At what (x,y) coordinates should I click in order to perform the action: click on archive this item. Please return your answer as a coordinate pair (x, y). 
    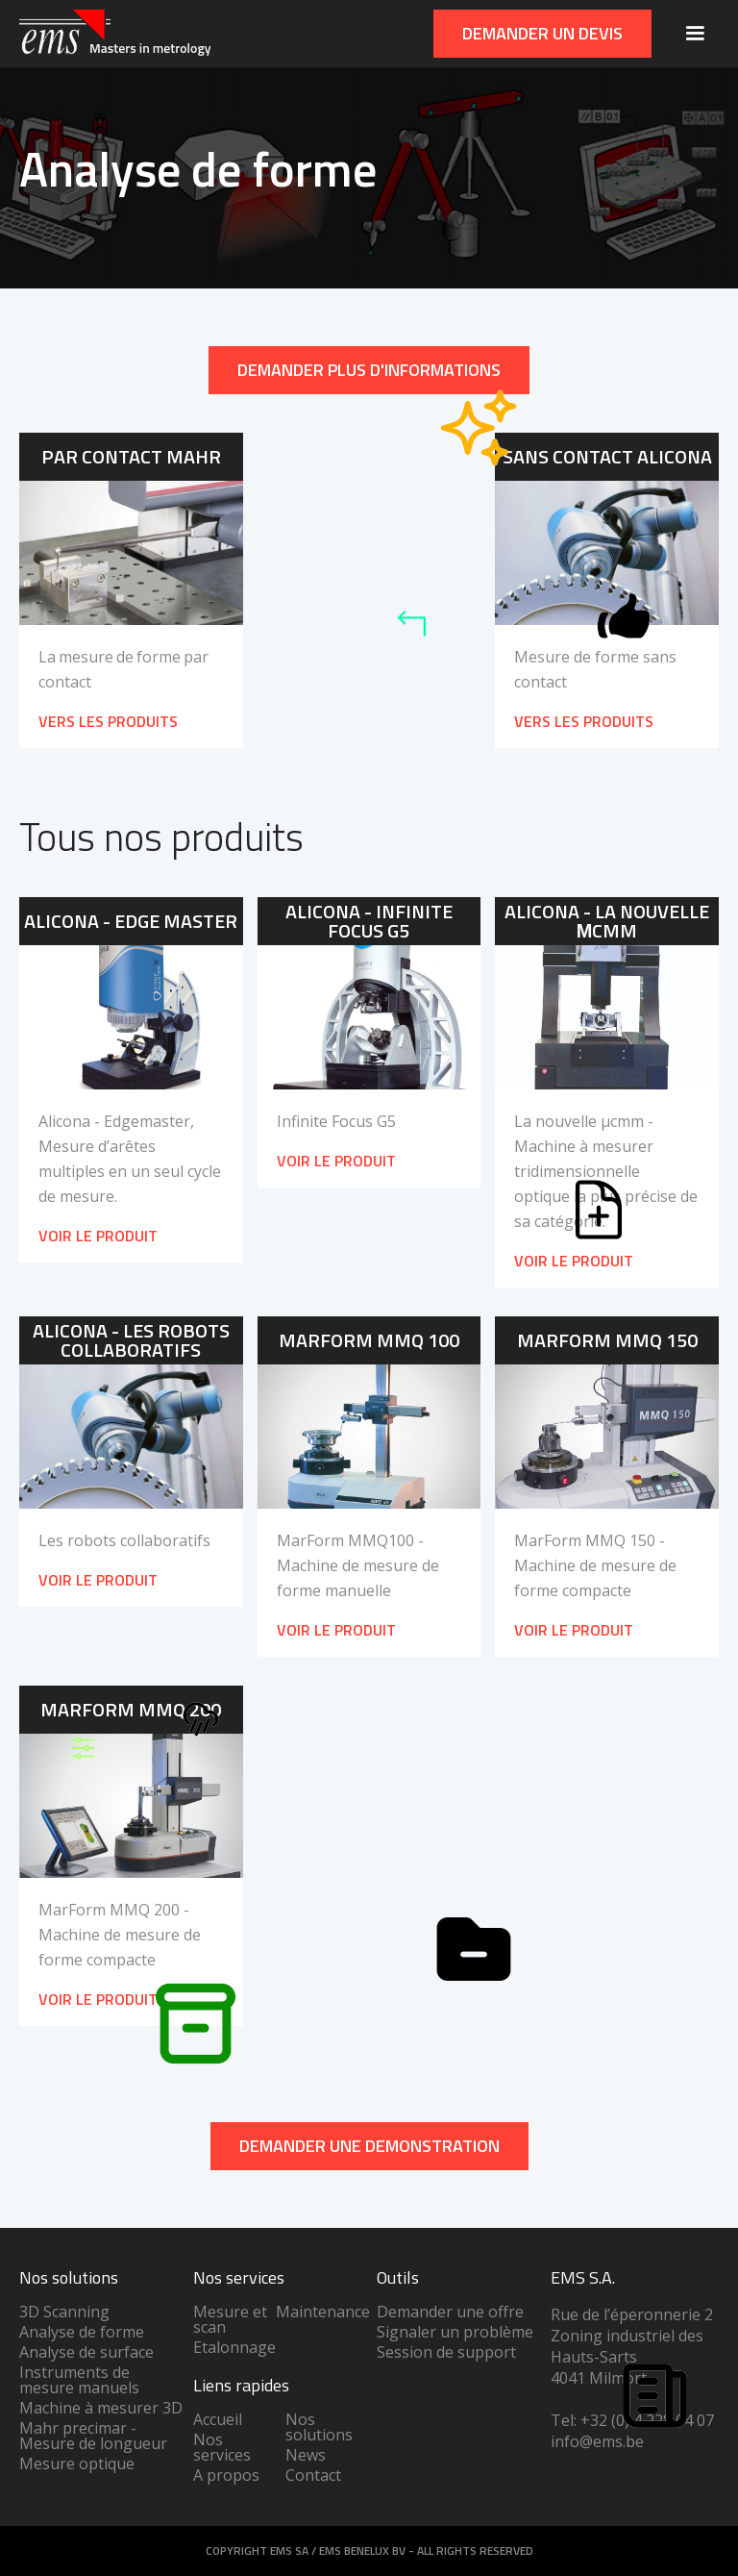
    Looking at the image, I should click on (195, 2023).